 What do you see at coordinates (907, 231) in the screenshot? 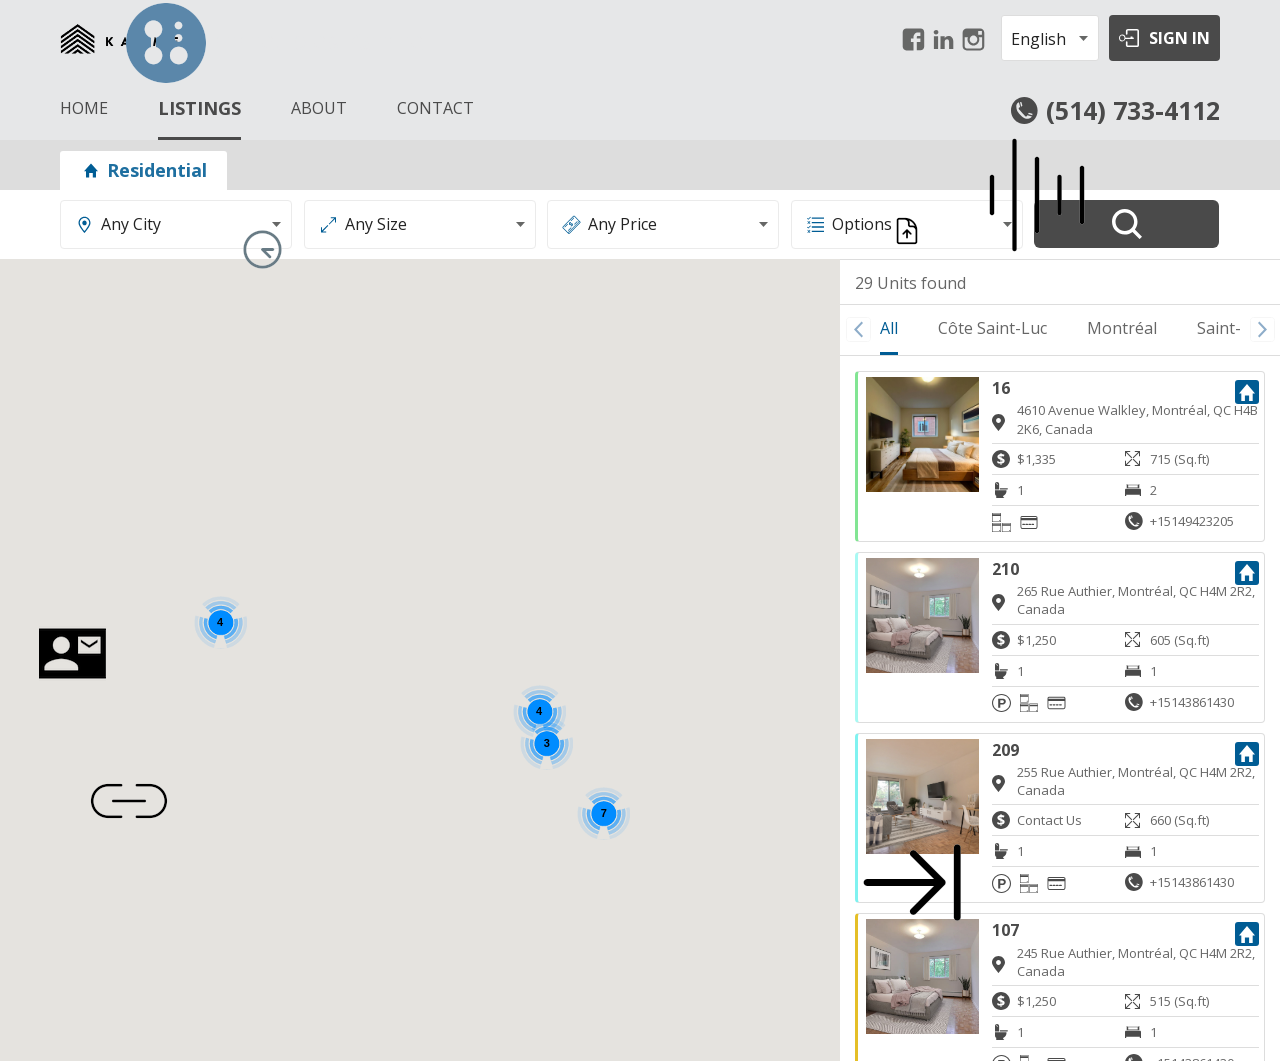
I see `upload a document or file` at bounding box center [907, 231].